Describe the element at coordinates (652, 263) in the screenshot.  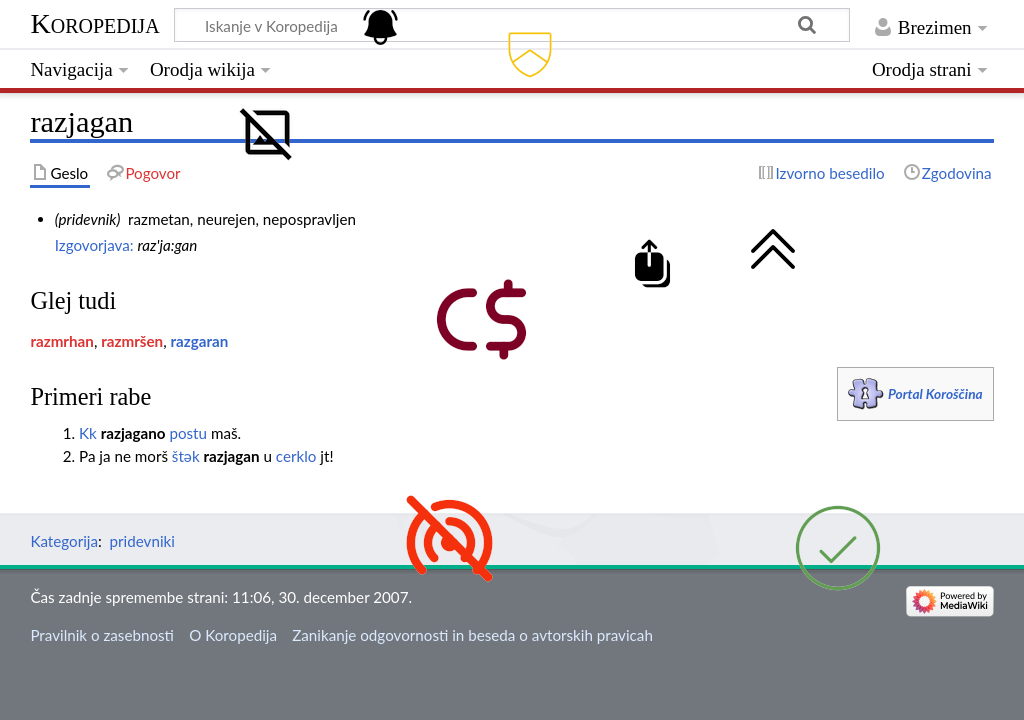
I see `share or export multiple items` at that location.